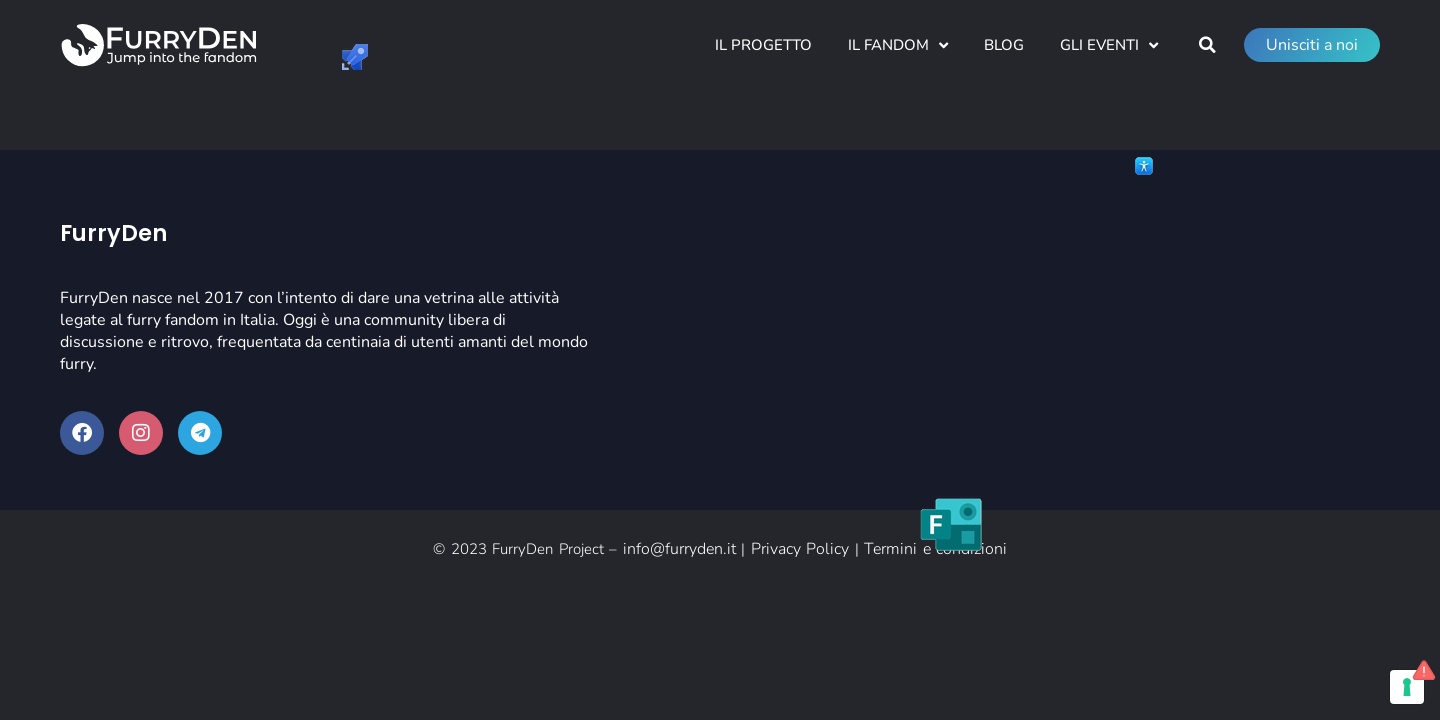  What do you see at coordinates (1144, 166) in the screenshot?
I see `open accessibility settings` at bounding box center [1144, 166].